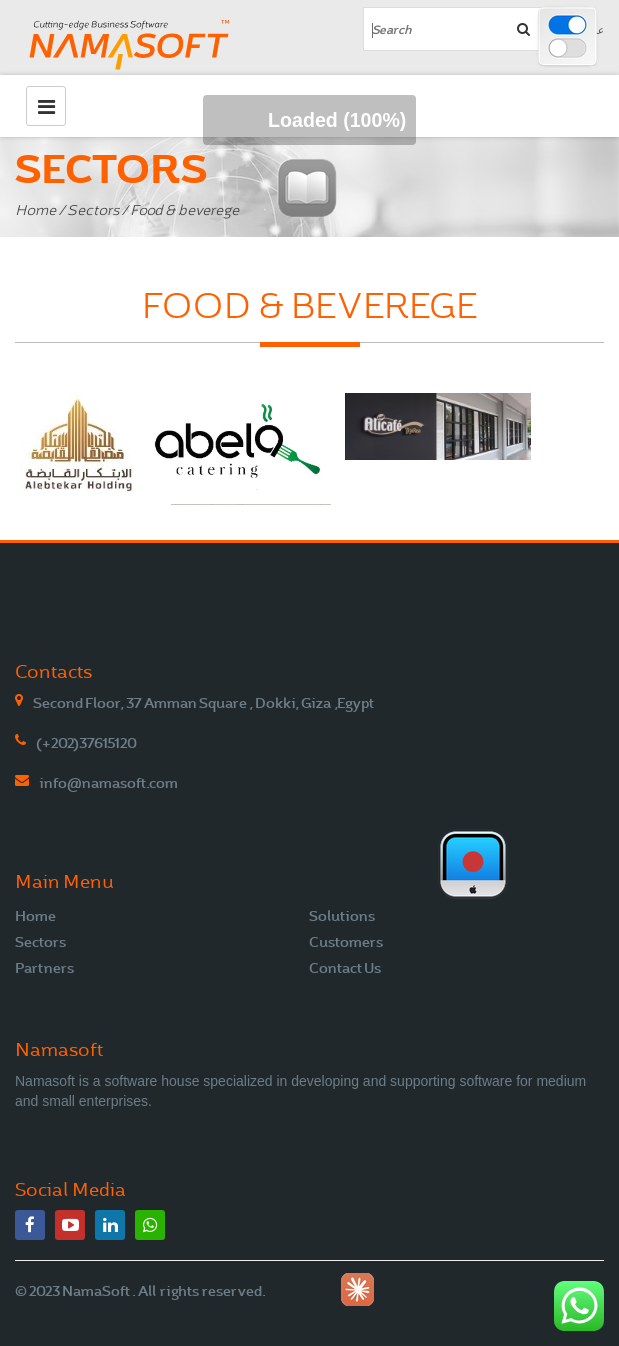 The height and width of the screenshot is (1346, 619). I want to click on open system preferences or settings, so click(567, 36).